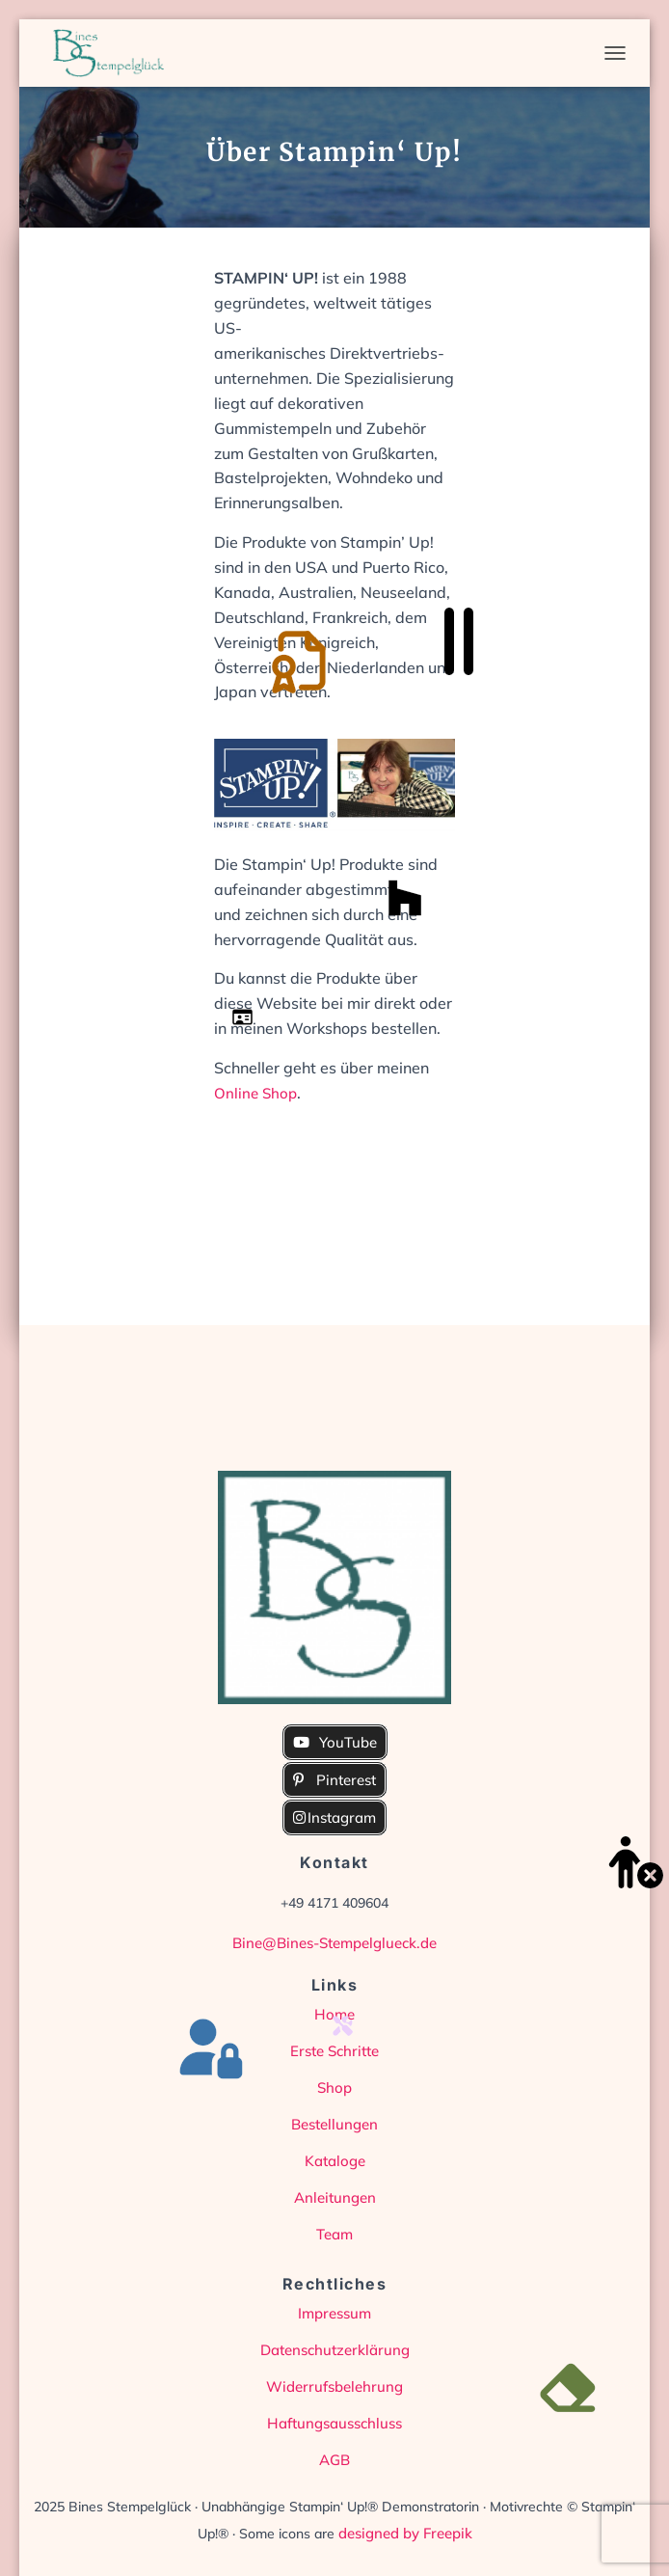 Image resolution: width=669 pixels, height=2576 pixels. What do you see at coordinates (459, 641) in the screenshot?
I see `drag to resize or reorder an element` at bounding box center [459, 641].